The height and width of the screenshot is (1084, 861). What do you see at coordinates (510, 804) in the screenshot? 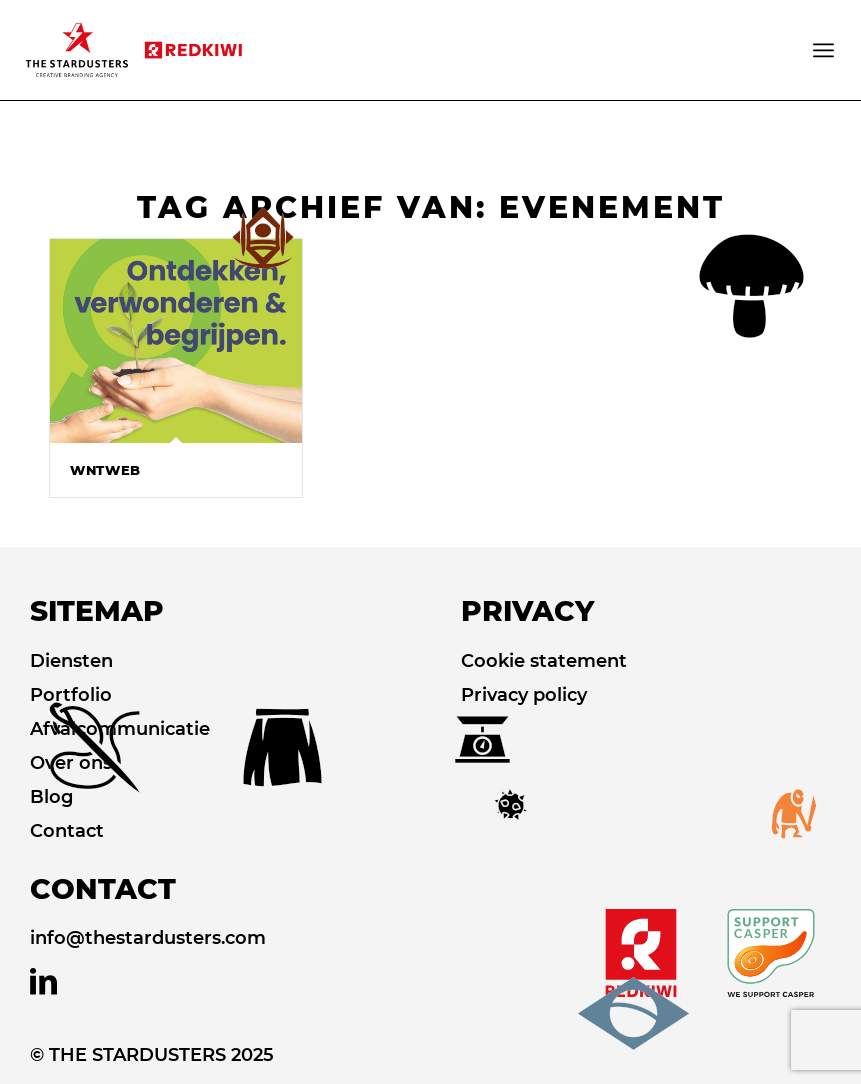
I see `represents a hazard or damage-dealing obstacle in gameplay` at bounding box center [510, 804].